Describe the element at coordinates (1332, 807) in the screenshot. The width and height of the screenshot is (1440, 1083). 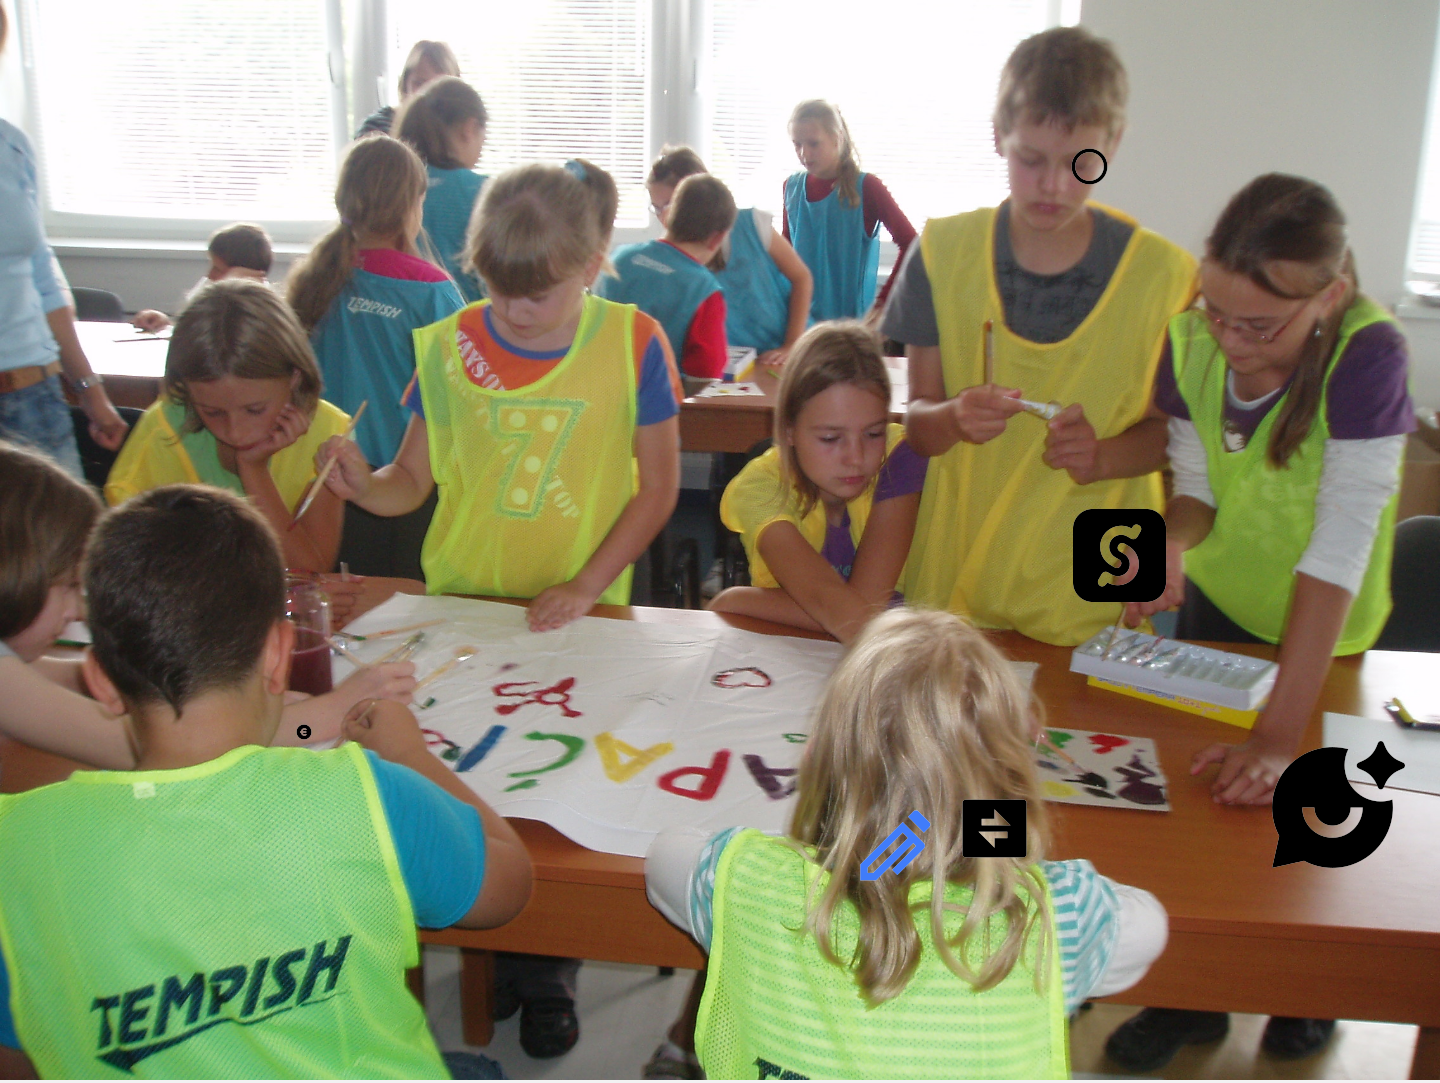
I see `chat with ai assistant` at that location.